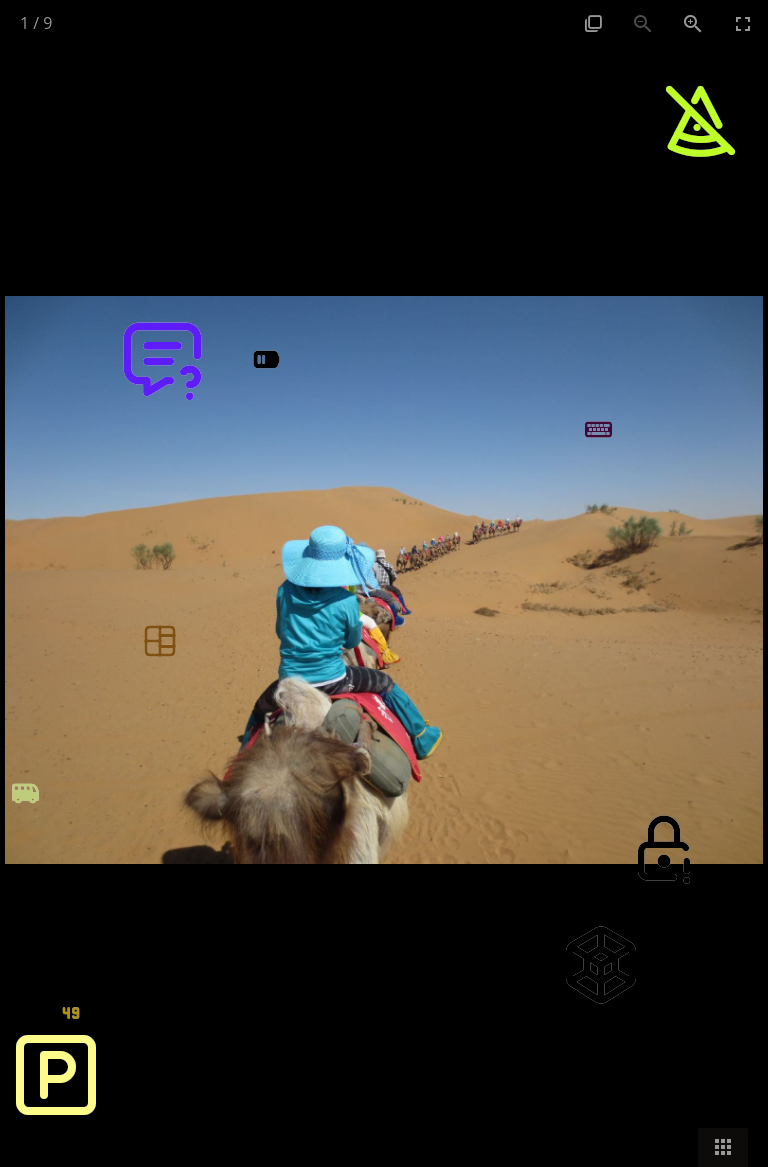  Describe the element at coordinates (56, 1075) in the screenshot. I see `find nearby parking locations` at that location.